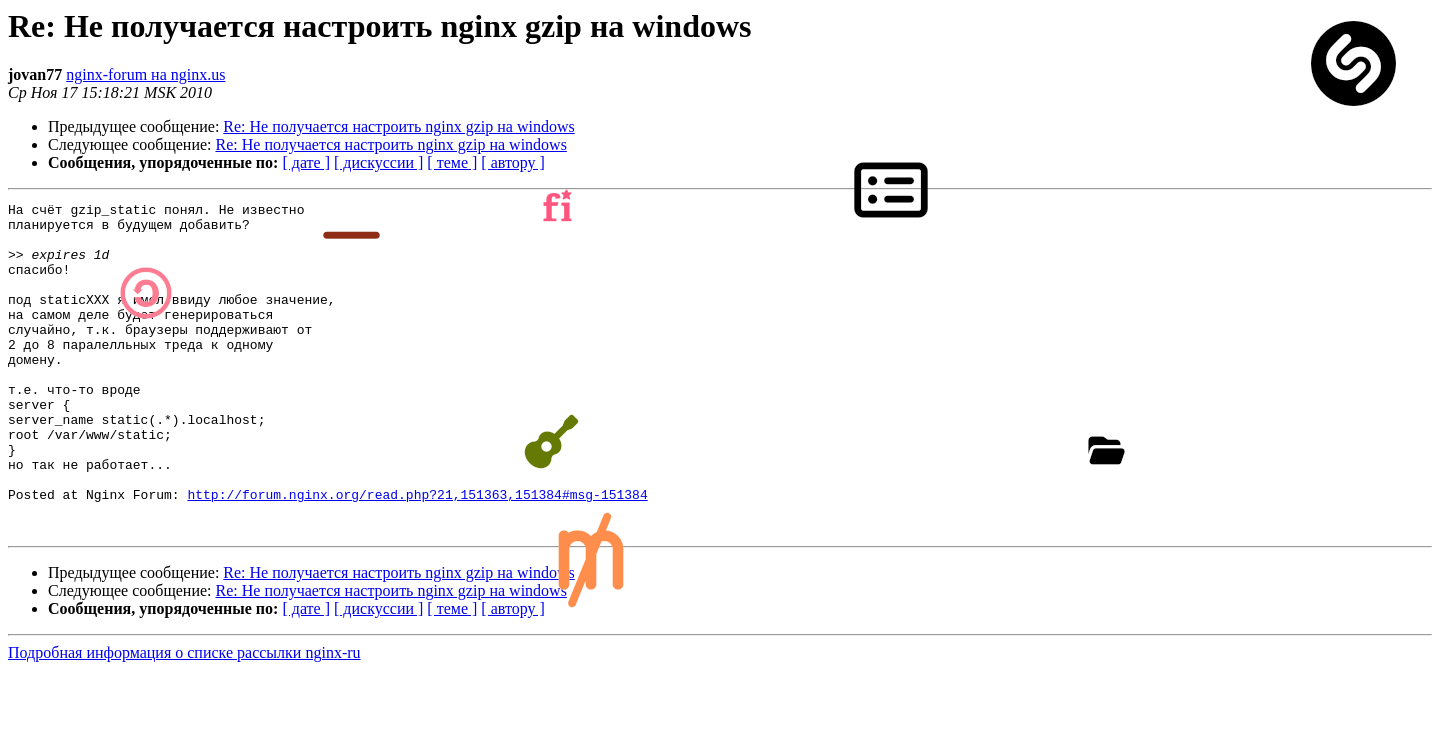 The image size is (1440, 736). What do you see at coordinates (557, 204) in the screenshot?
I see `fonticons brand logo` at bounding box center [557, 204].